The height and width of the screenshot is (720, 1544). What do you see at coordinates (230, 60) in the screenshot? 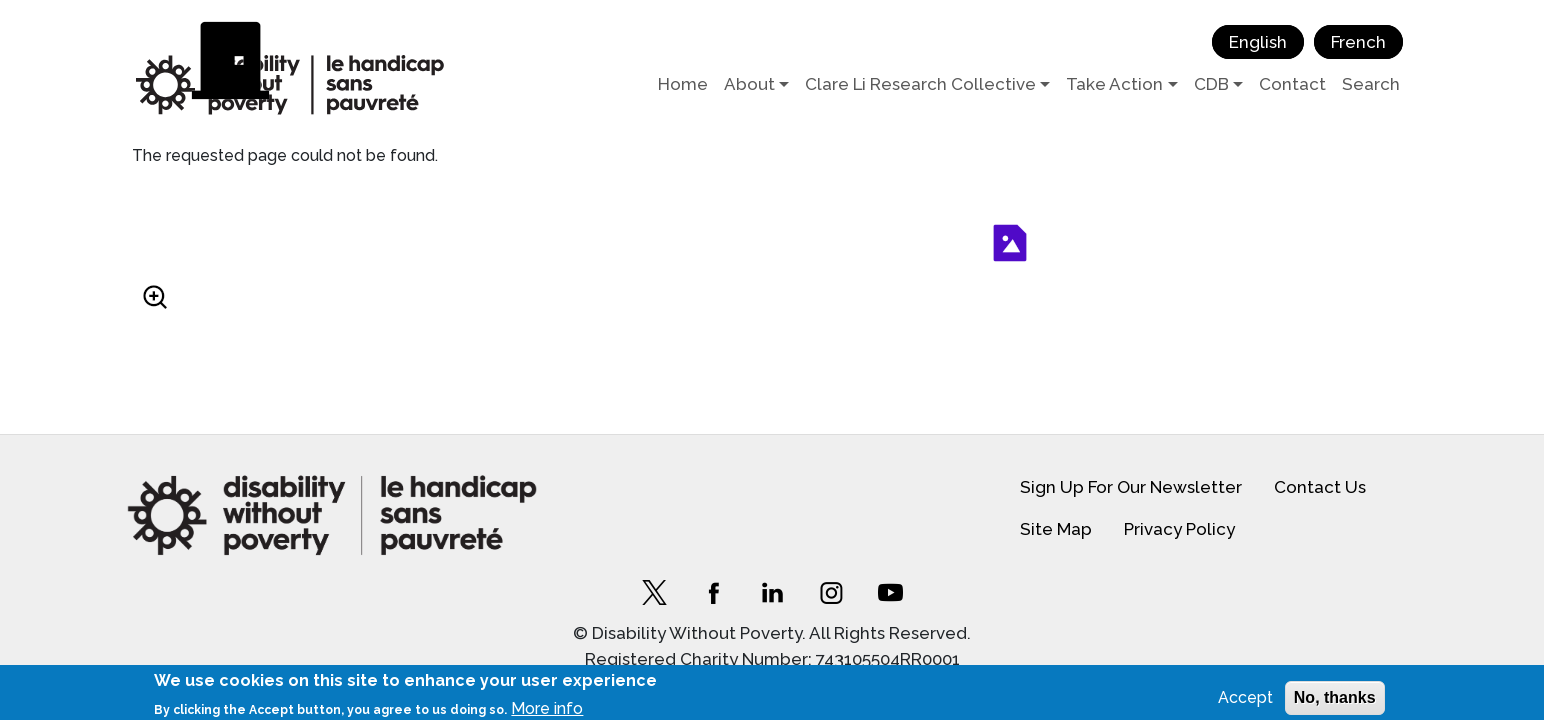
I see `indicates a private or restricted area` at bounding box center [230, 60].